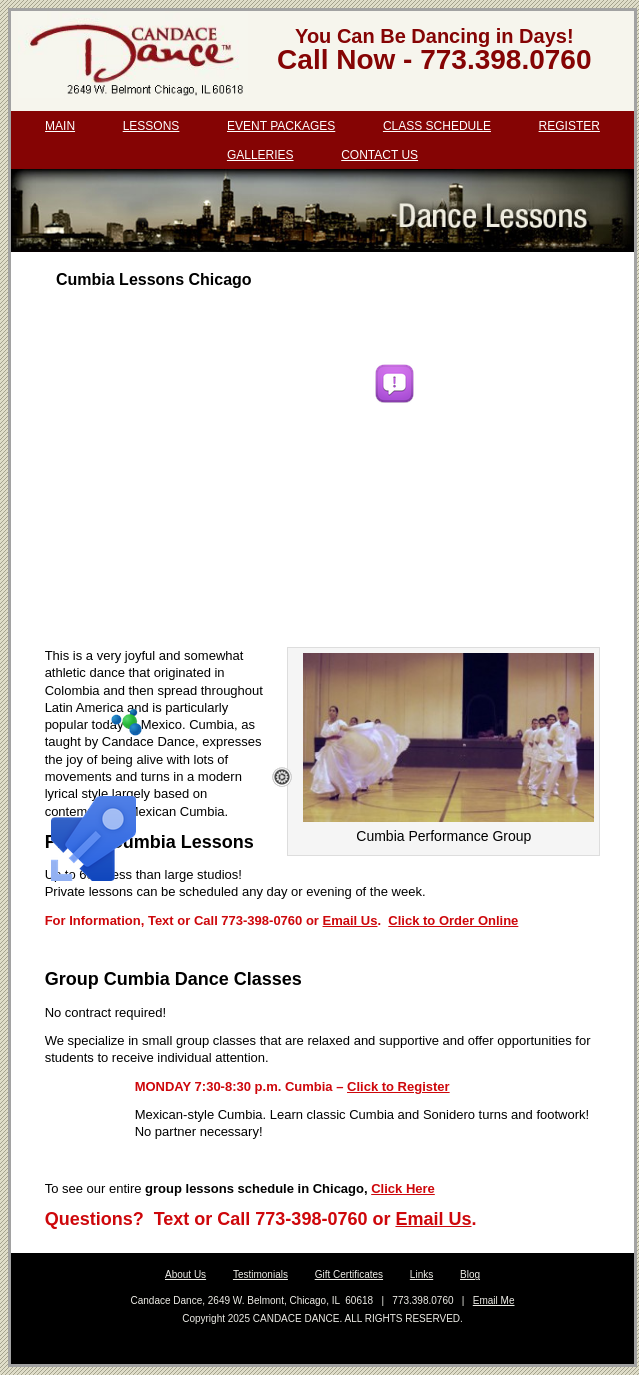 The width and height of the screenshot is (639, 1375). I want to click on launch the pipelines app, so click(93, 838).